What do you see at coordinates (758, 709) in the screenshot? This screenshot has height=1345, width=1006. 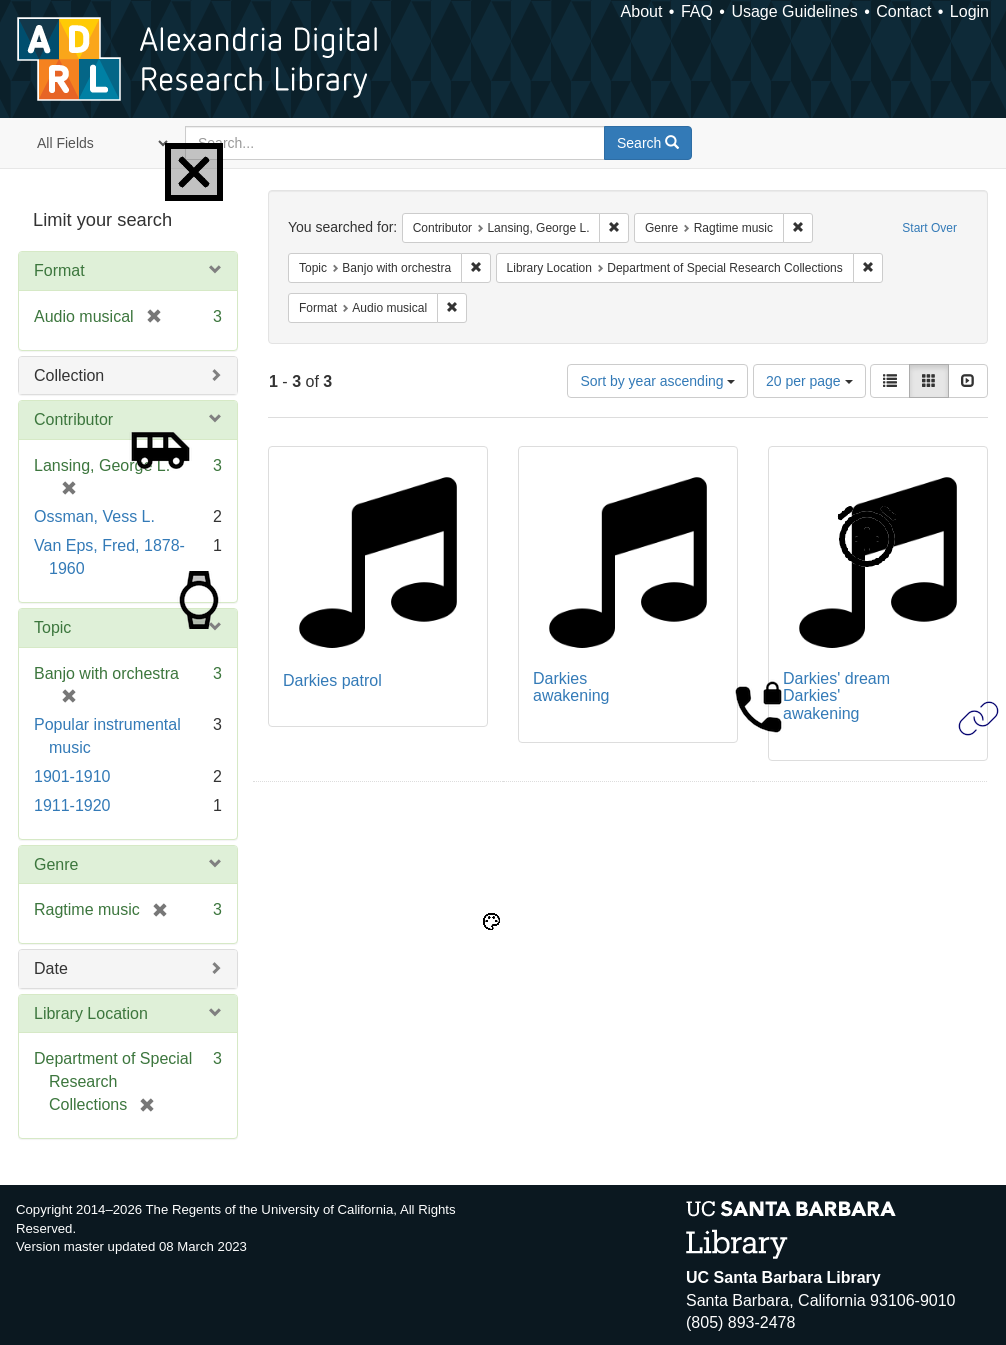 I see `indicates phone or call features are locked` at bounding box center [758, 709].